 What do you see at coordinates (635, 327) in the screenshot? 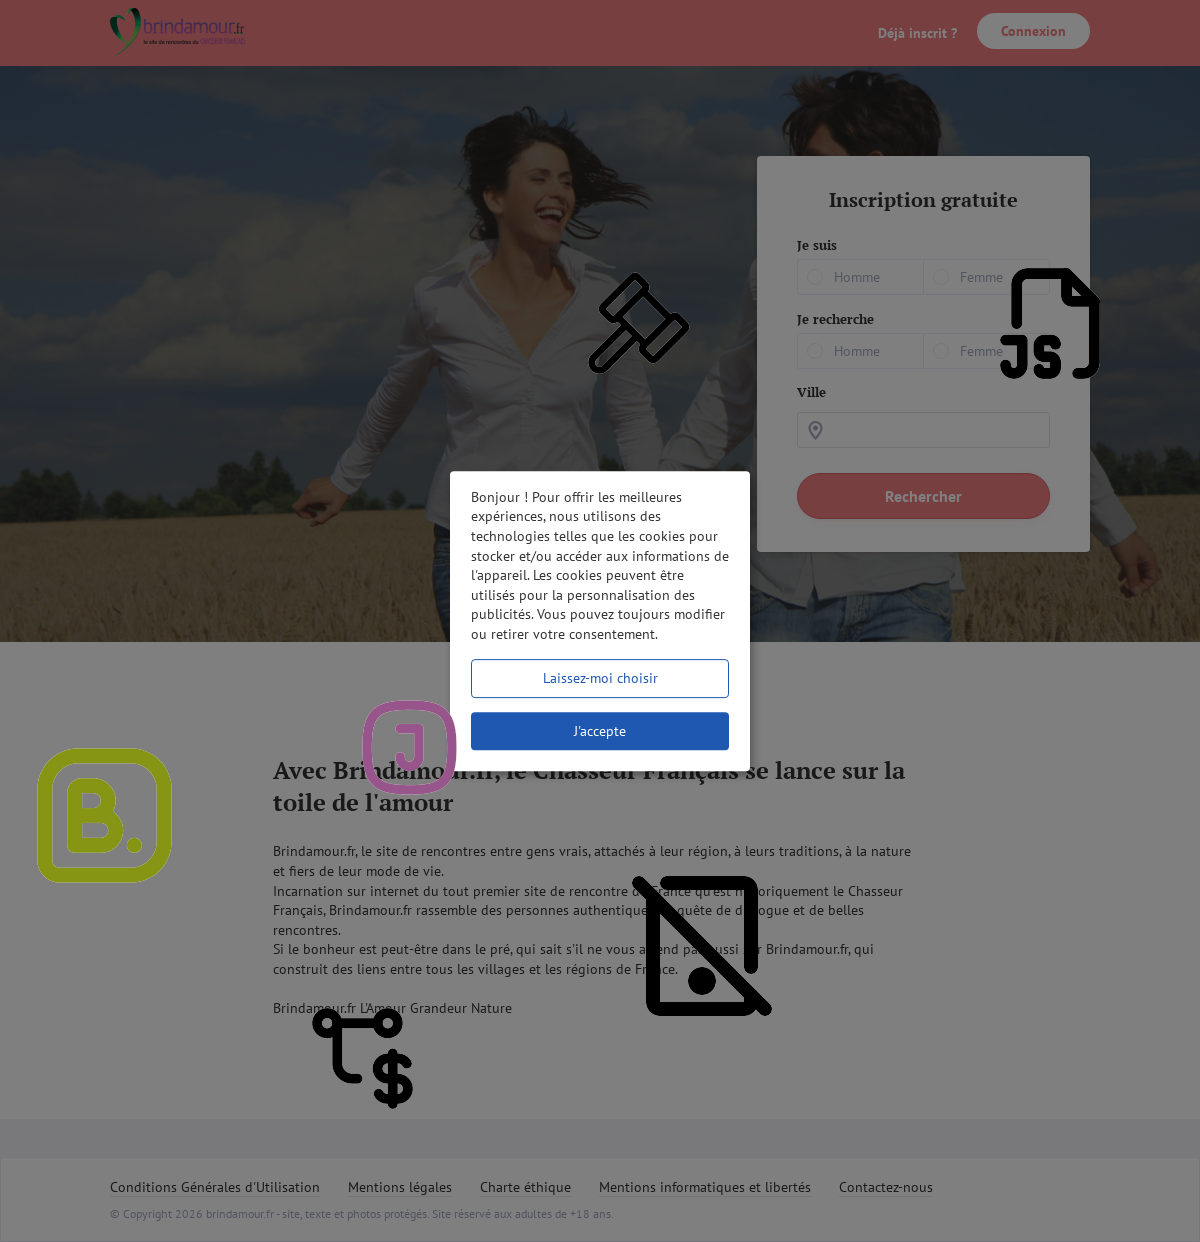
I see `access legal or terms of service information` at bounding box center [635, 327].